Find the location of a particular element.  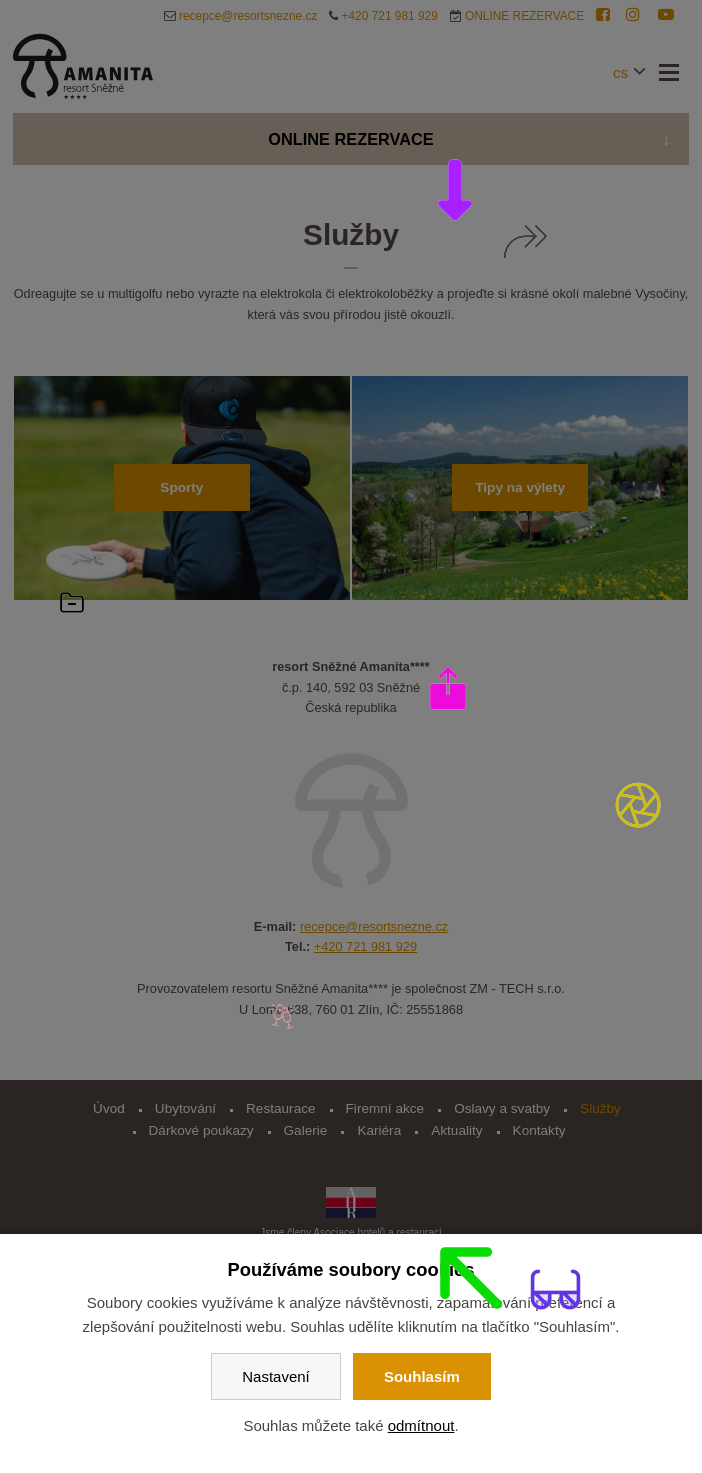

celebrate an achievement or milestone is located at coordinates (282, 1016).